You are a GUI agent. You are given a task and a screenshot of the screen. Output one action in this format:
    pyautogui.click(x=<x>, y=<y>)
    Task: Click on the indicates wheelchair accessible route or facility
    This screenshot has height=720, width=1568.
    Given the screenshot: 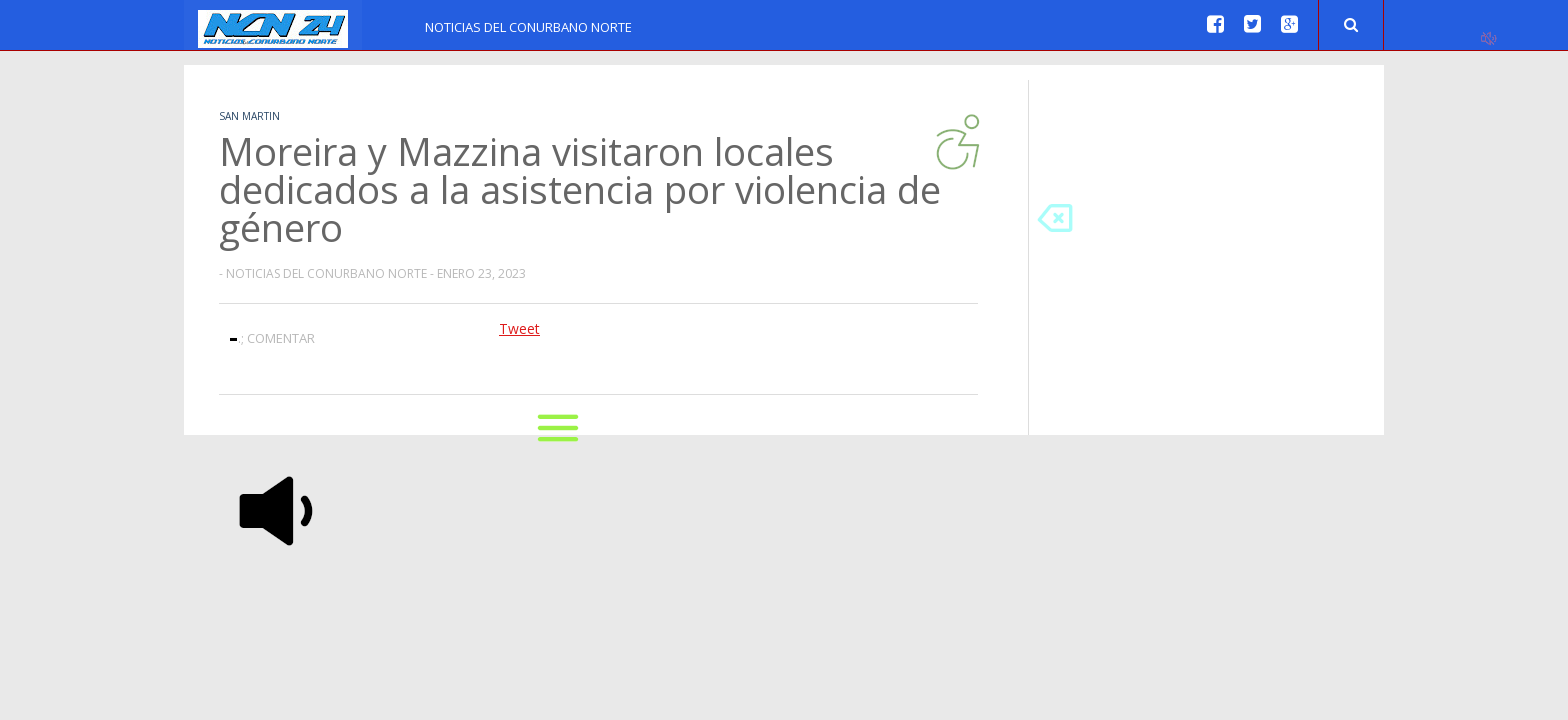 What is the action you would take?
    pyautogui.click(x=959, y=143)
    